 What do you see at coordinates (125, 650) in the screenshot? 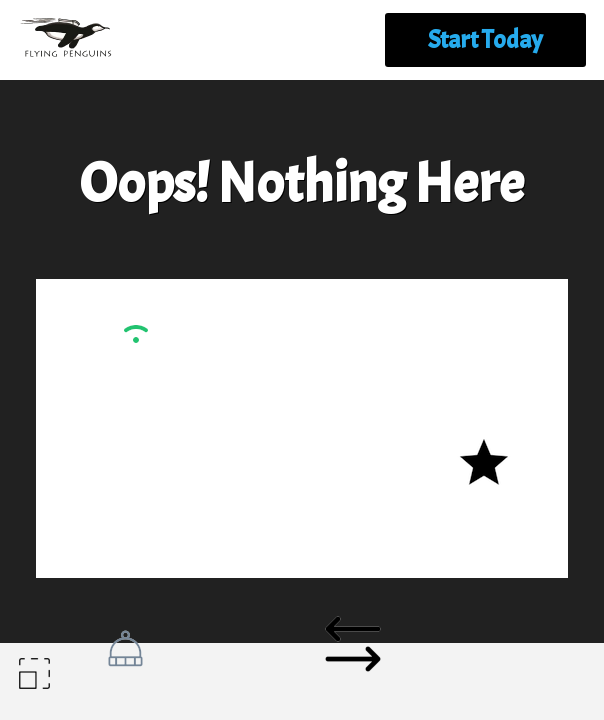
I see `browse winter apparel or accessories` at bounding box center [125, 650].